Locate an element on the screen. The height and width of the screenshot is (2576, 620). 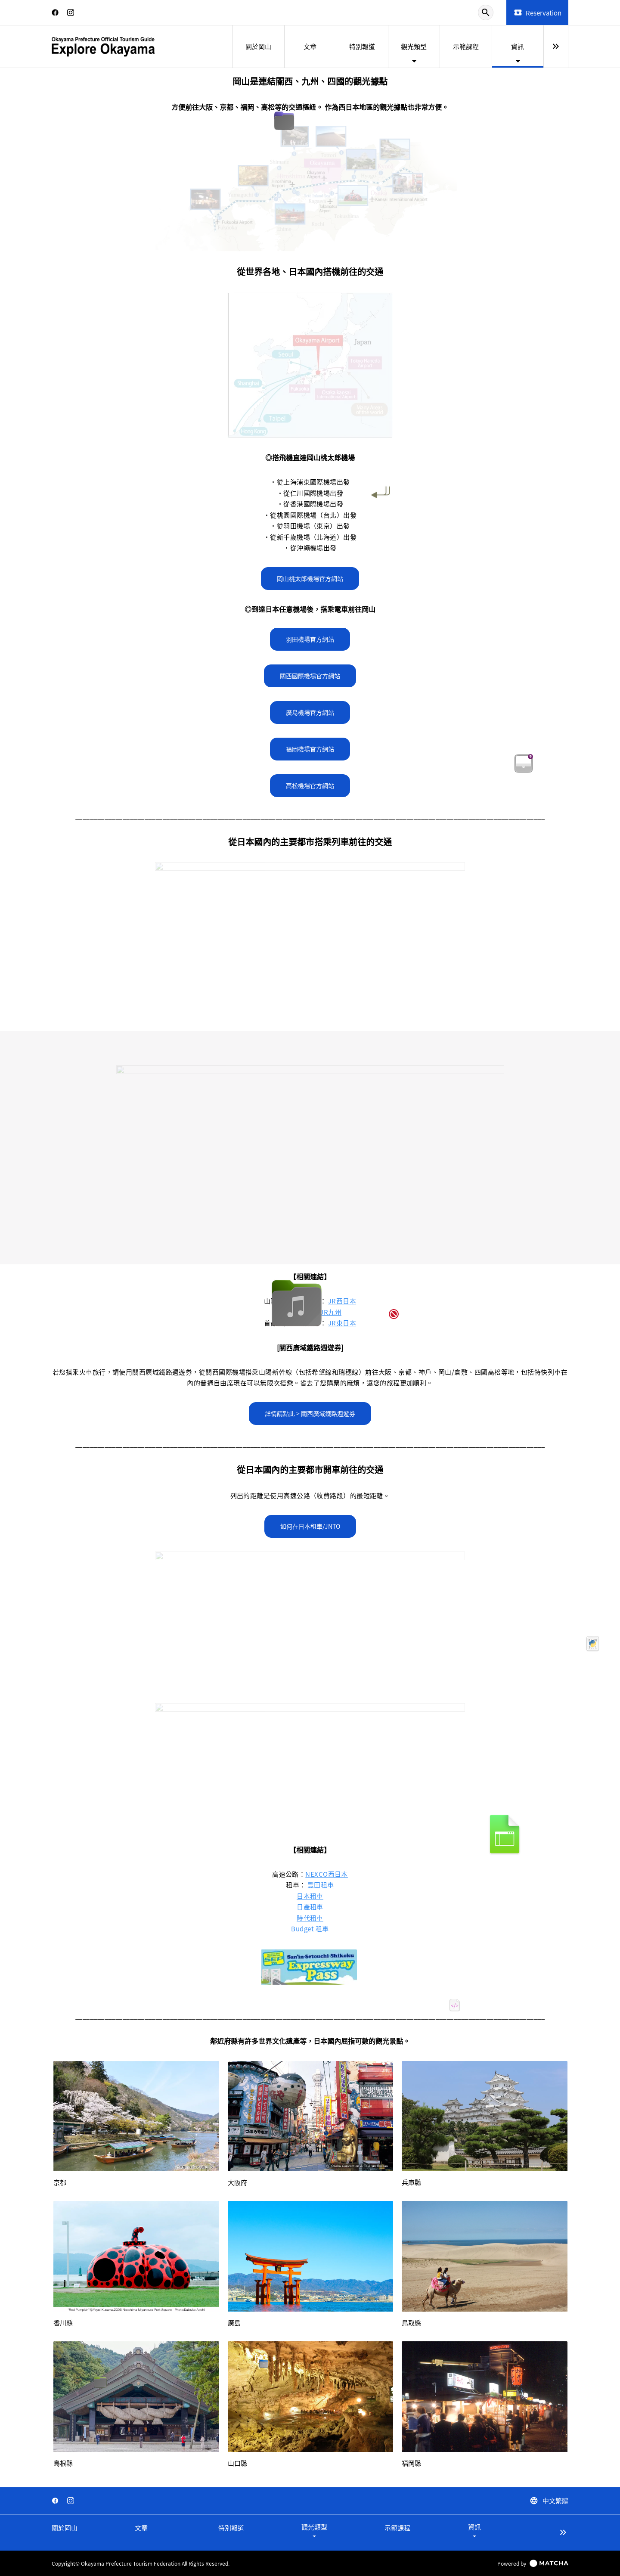
open your music folder is located at coordinates (297, 1303).